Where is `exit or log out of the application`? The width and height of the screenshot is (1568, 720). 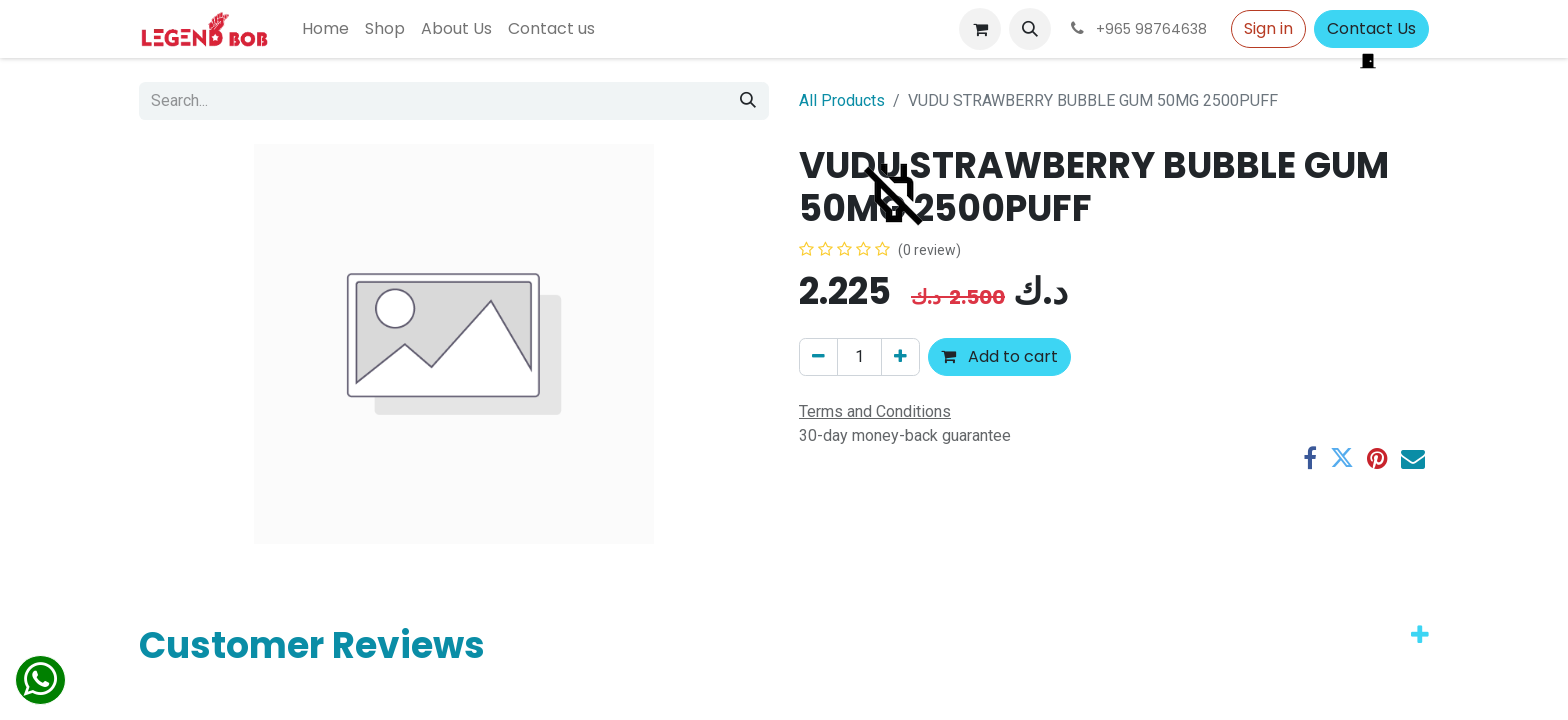 exit or log out of the application is located at coordinates (1368, 61).